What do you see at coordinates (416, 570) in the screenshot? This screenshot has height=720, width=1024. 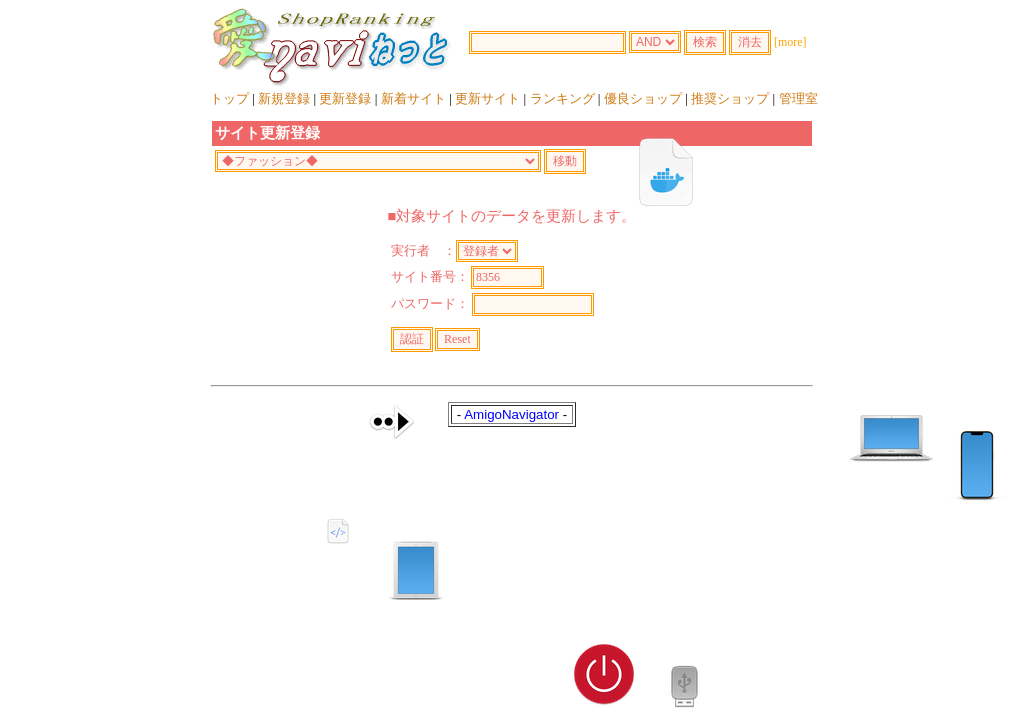 I see `indicates a connected iPad device` at bounding box center [416, 570].